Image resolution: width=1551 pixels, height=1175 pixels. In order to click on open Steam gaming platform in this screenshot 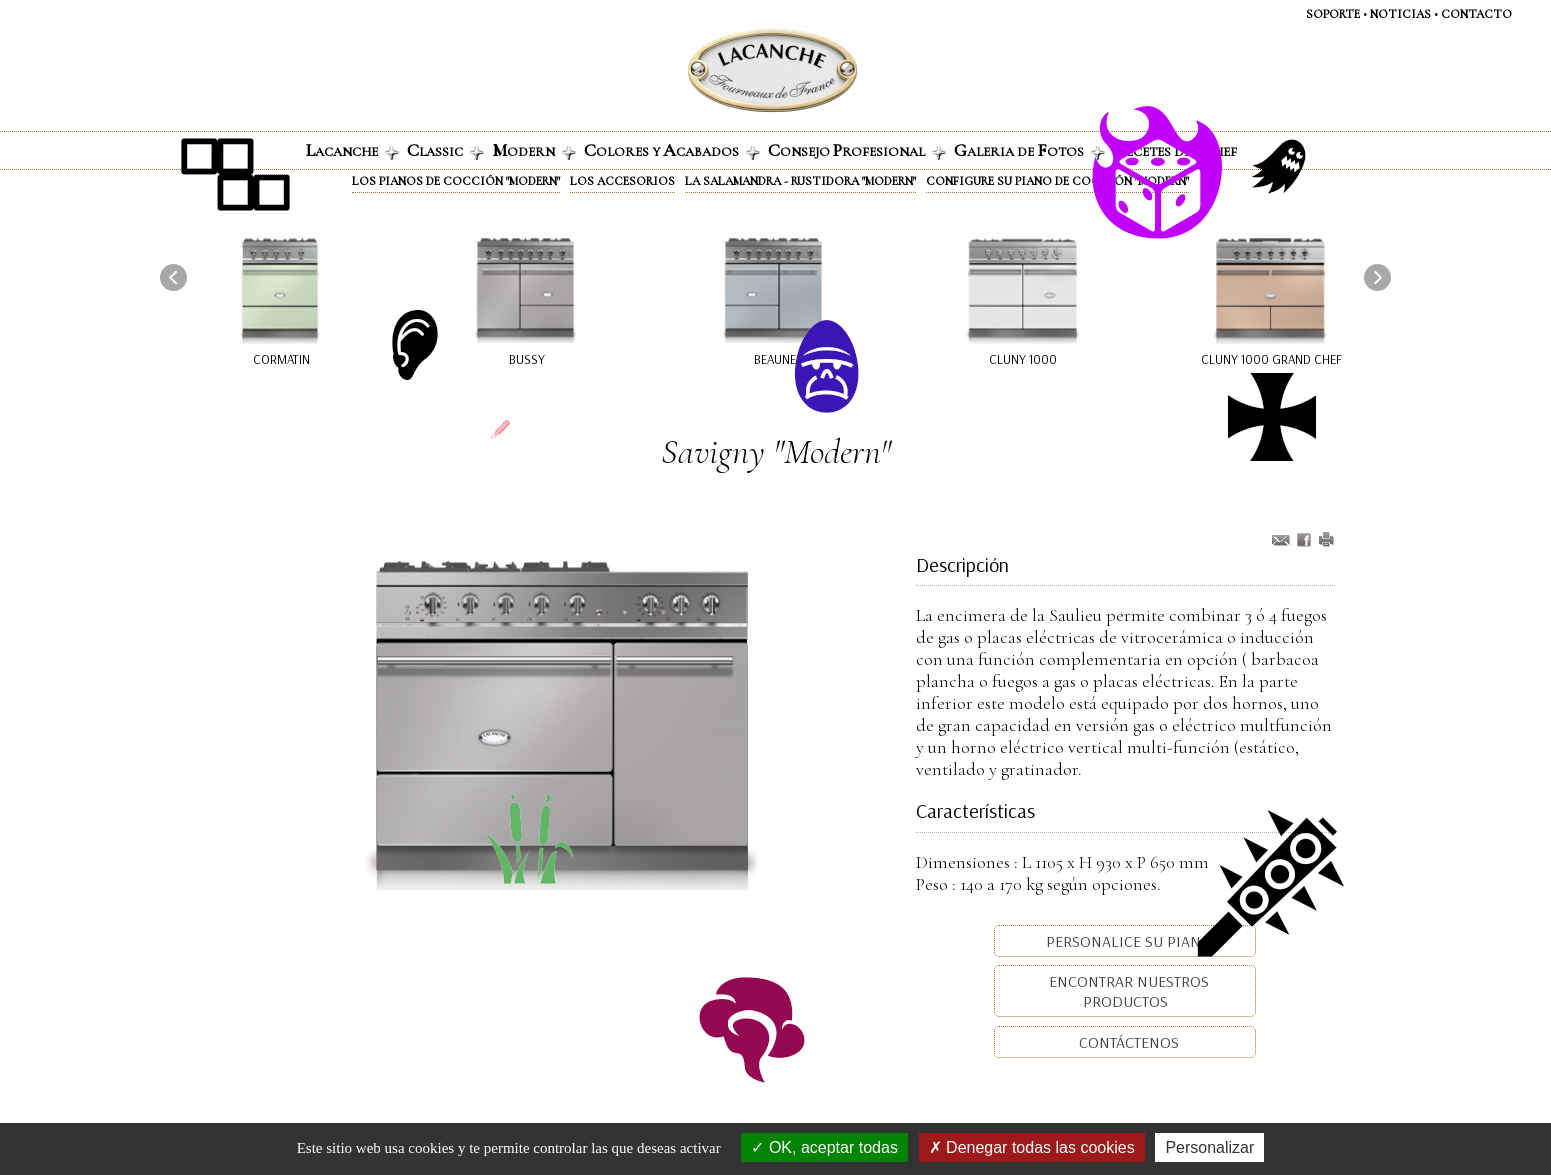, I will do `click(752, 1030)`.